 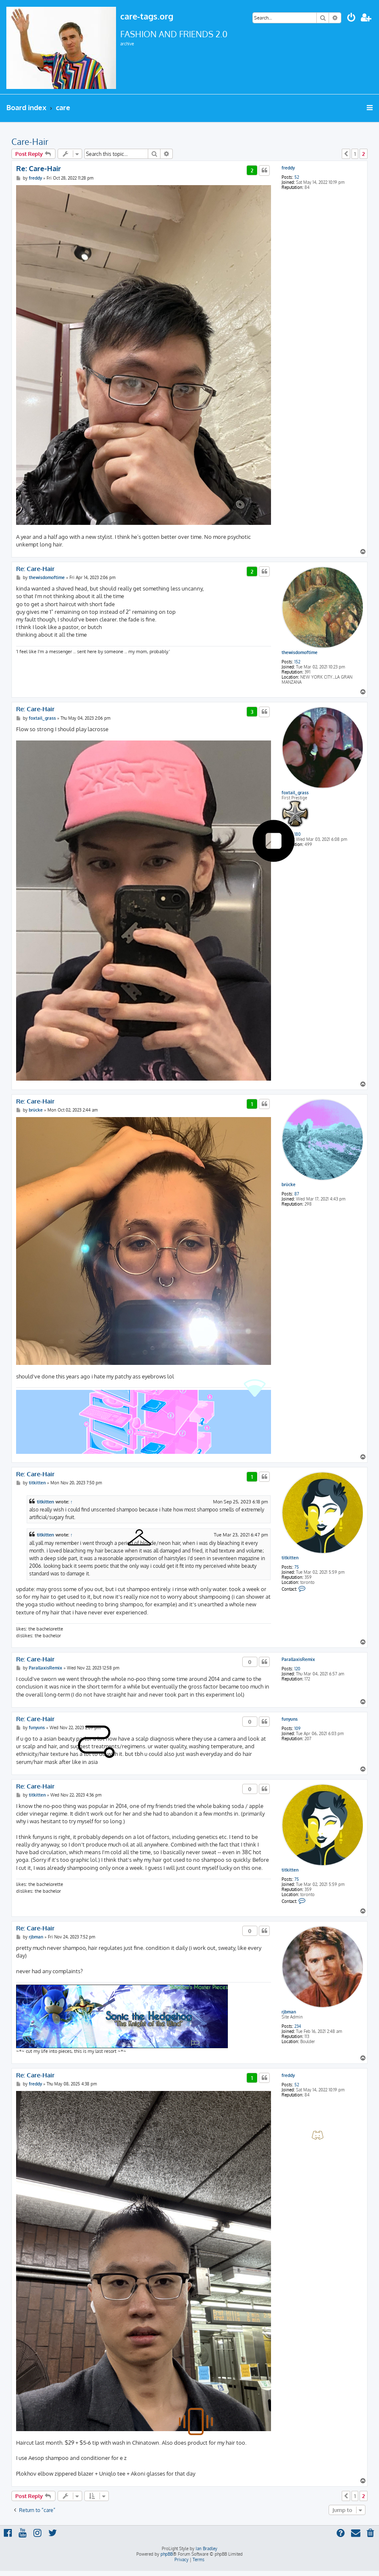 What do you see at coordinates (139, 1539) in the screenshot?
I see `access wardrobe or clothing options` at bounding box center [139, 1539].